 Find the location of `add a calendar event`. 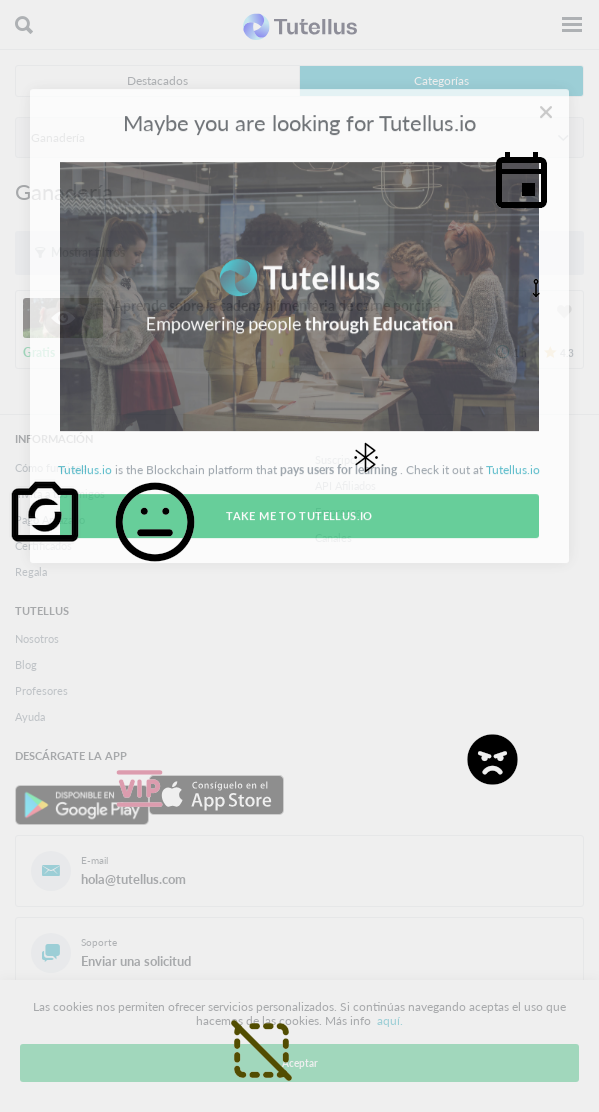

add a calendar event is located at coordinates (521, 182).